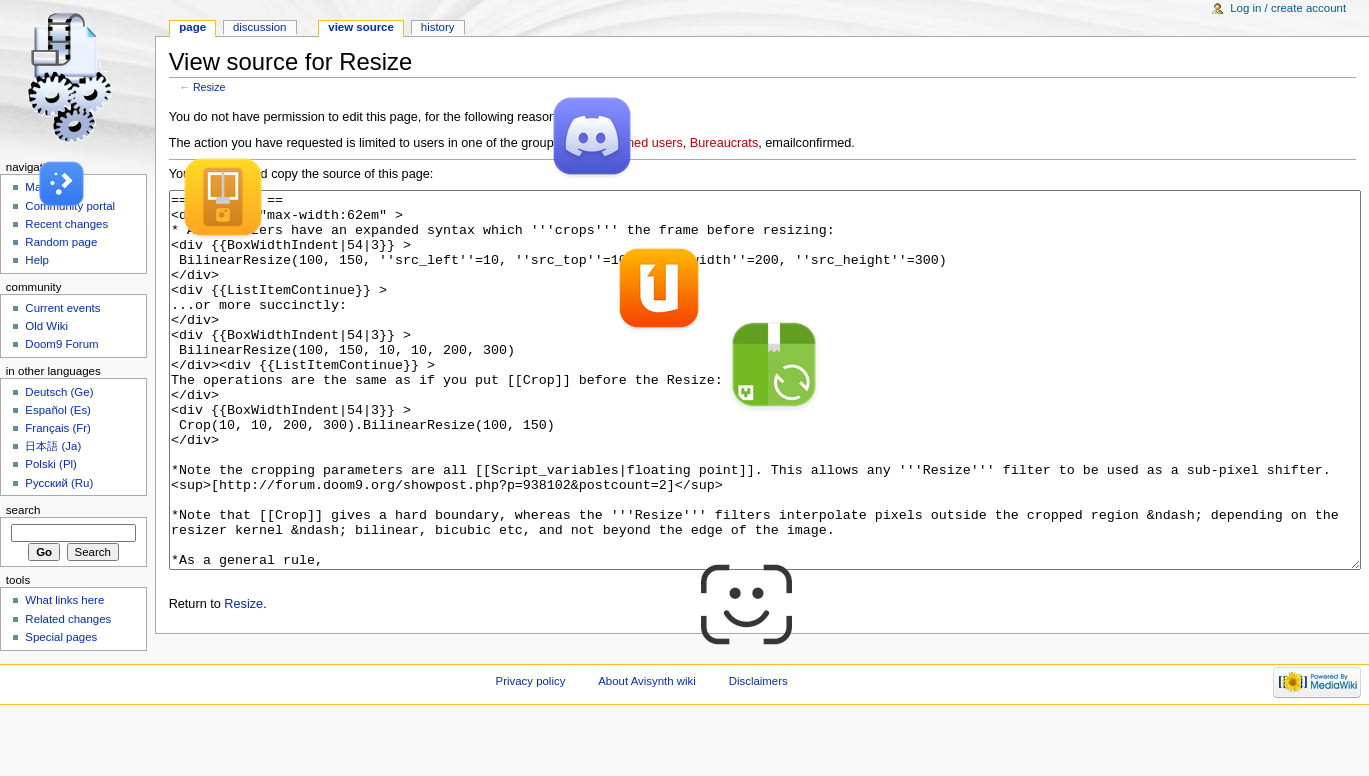 This screenshot has height=776, width=1369. What do you see at coordinates (223, 197) in the screenshot?
I see `open Piper mouse configuration app` at bounding box center [223, 197].